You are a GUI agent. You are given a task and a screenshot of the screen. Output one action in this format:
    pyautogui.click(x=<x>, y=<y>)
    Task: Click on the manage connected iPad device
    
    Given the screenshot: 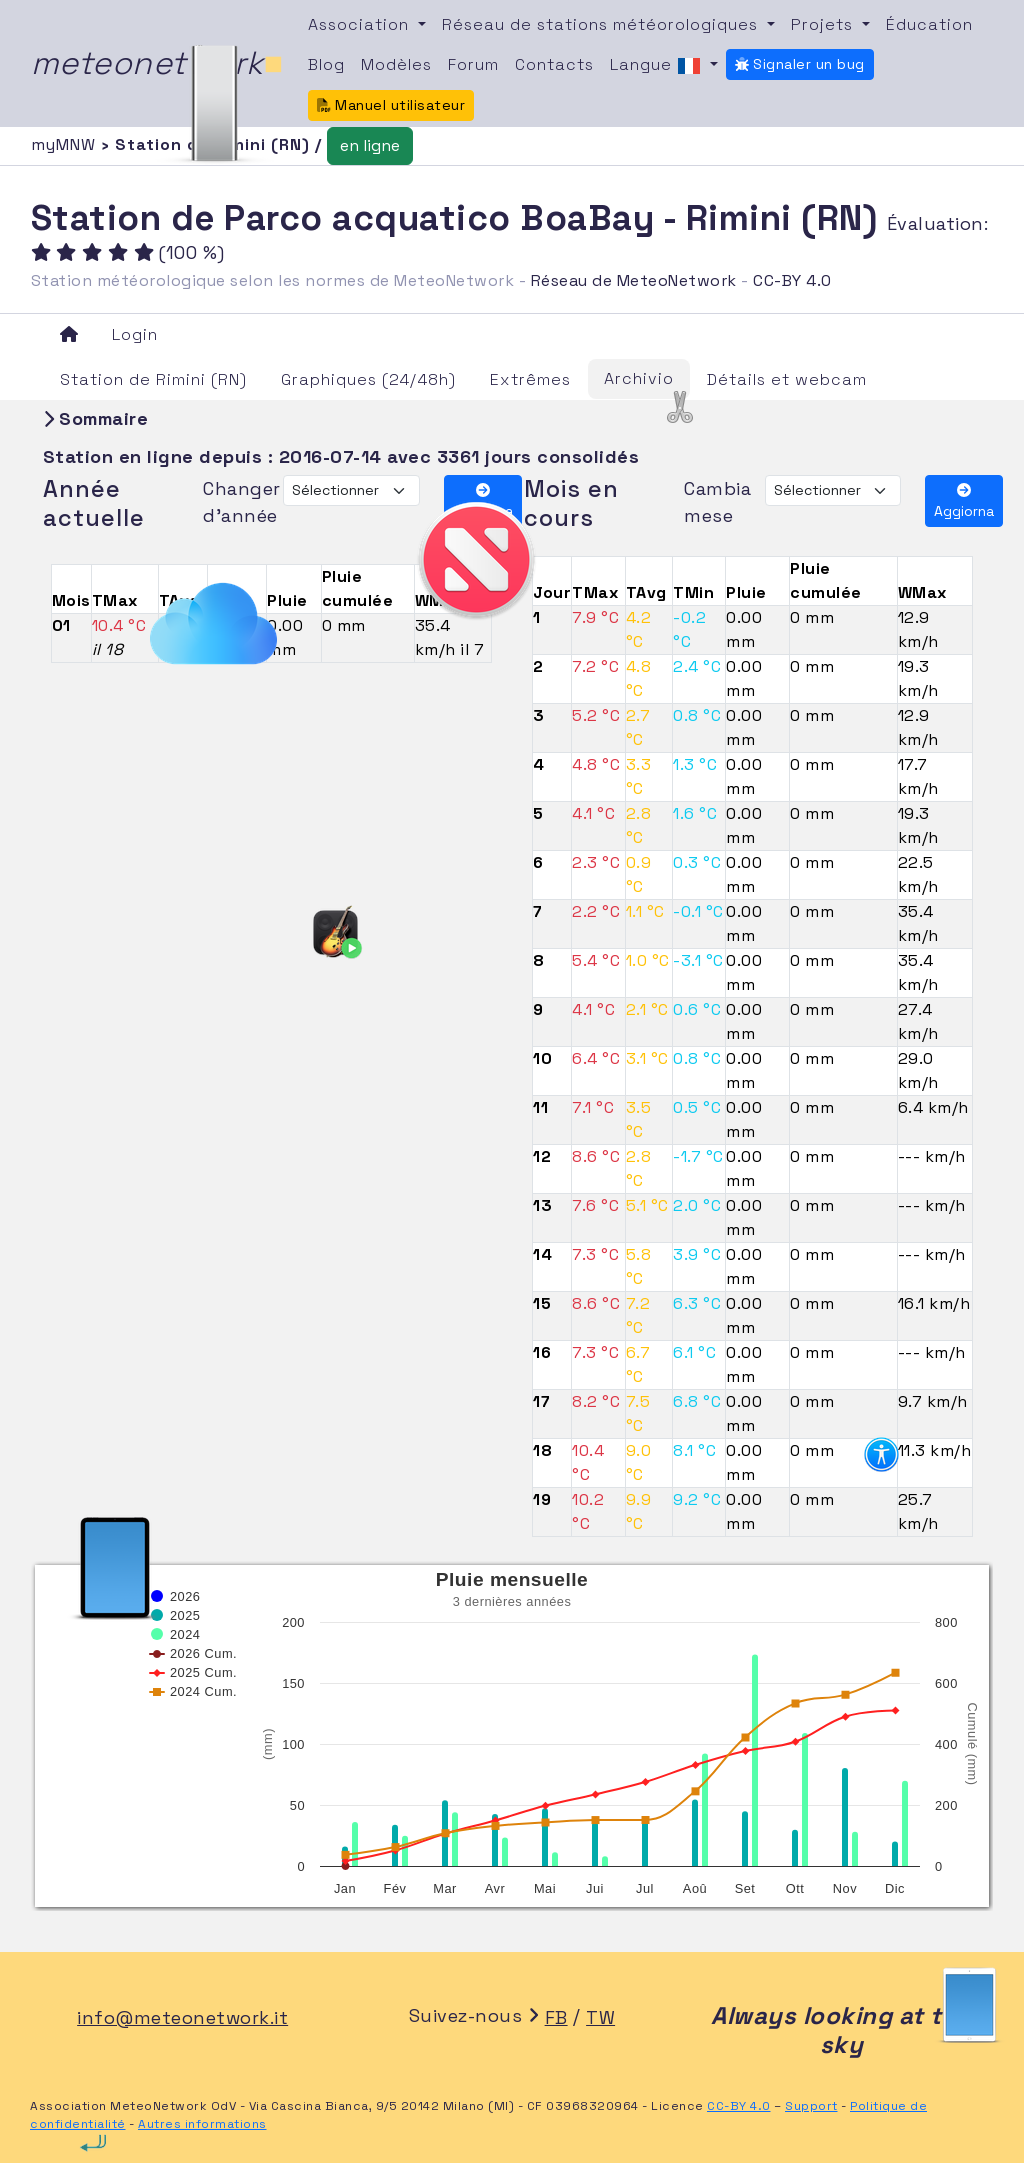 What is the action you would take?
    pyautogui.click(x=969, y=2004)
    